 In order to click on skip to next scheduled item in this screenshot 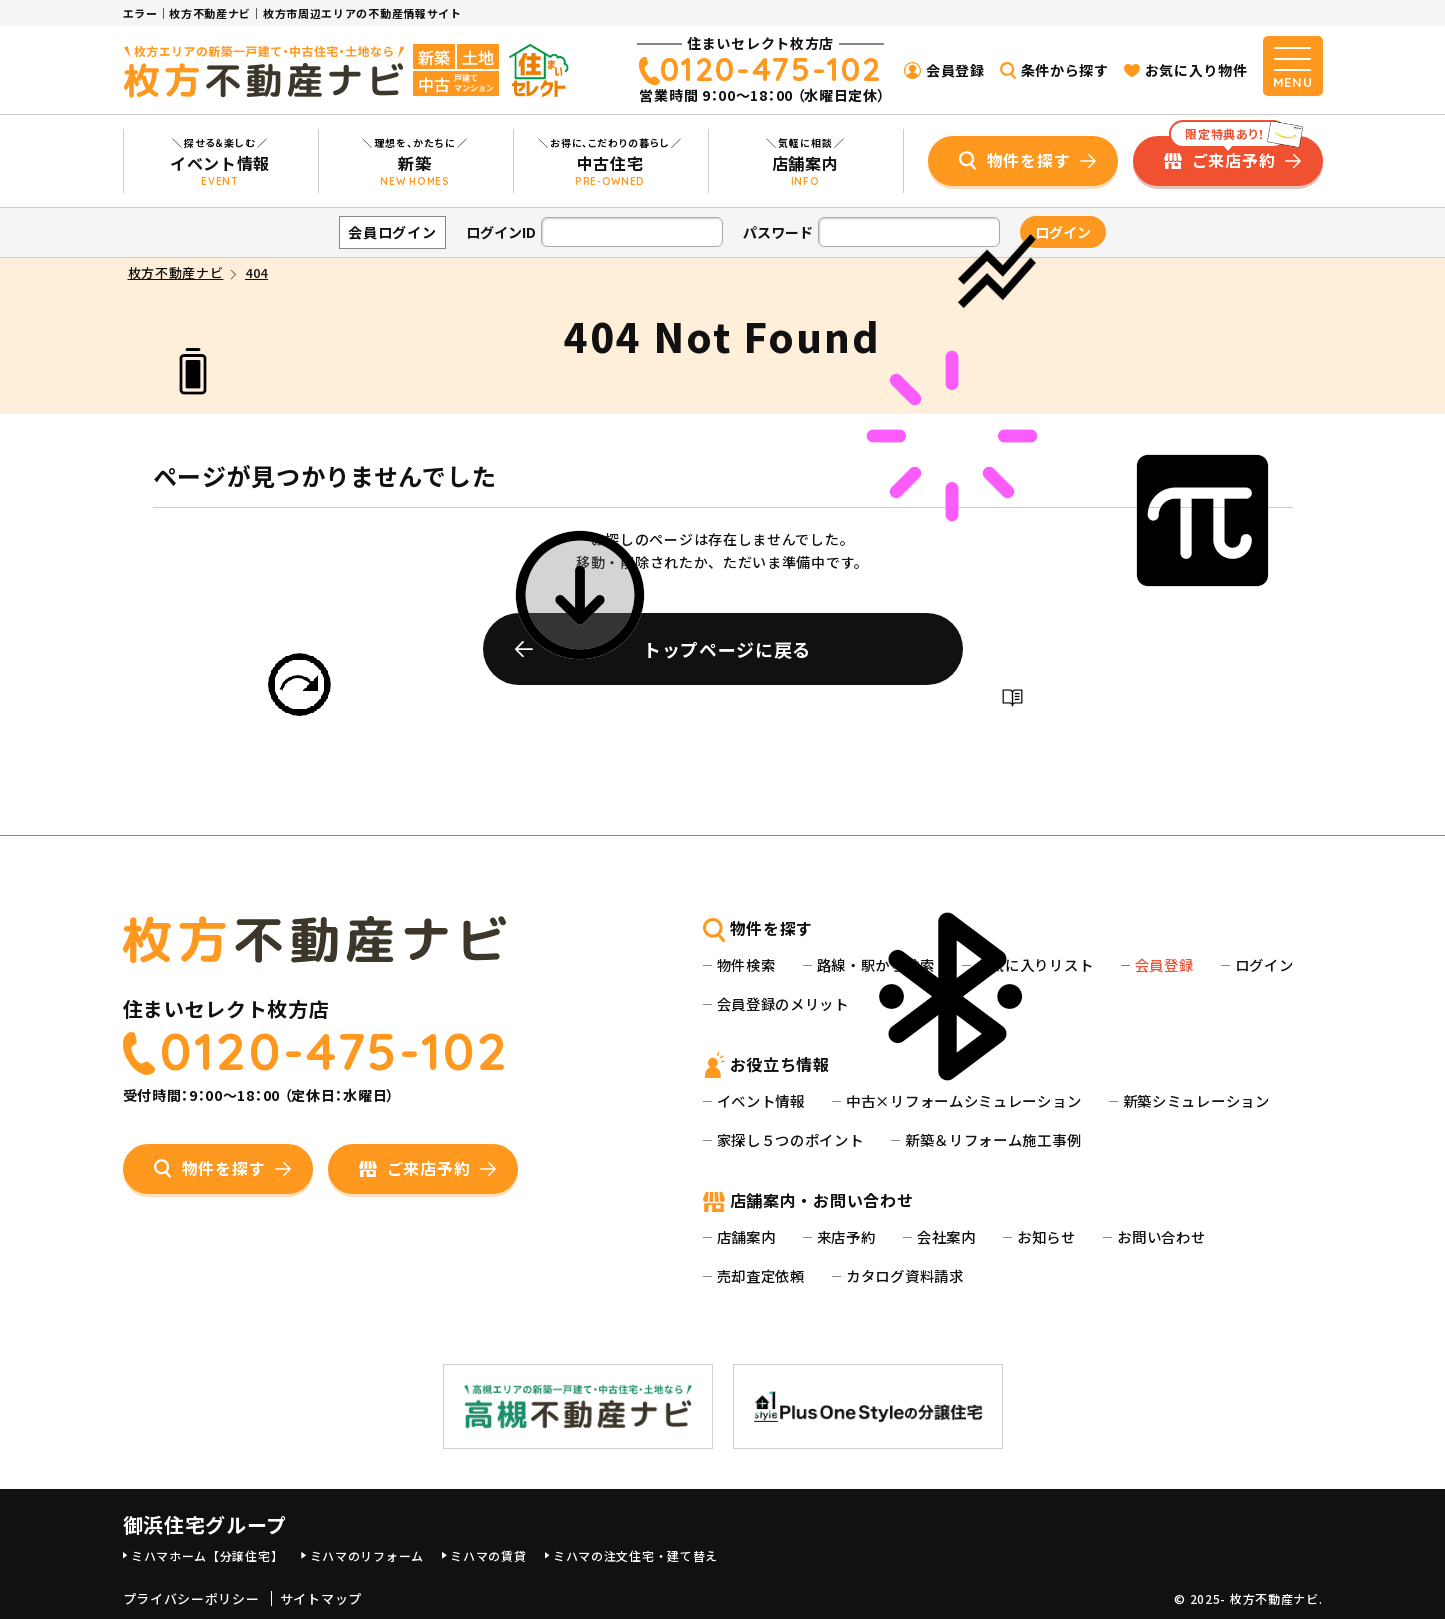, I will do `click(299, 684)`.